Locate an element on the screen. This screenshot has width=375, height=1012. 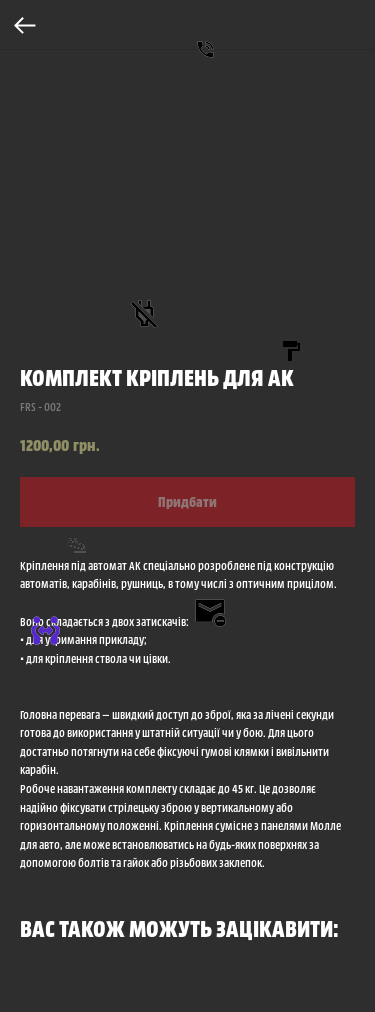
apply formatting style to selected content is located at coordinates (291, 351).